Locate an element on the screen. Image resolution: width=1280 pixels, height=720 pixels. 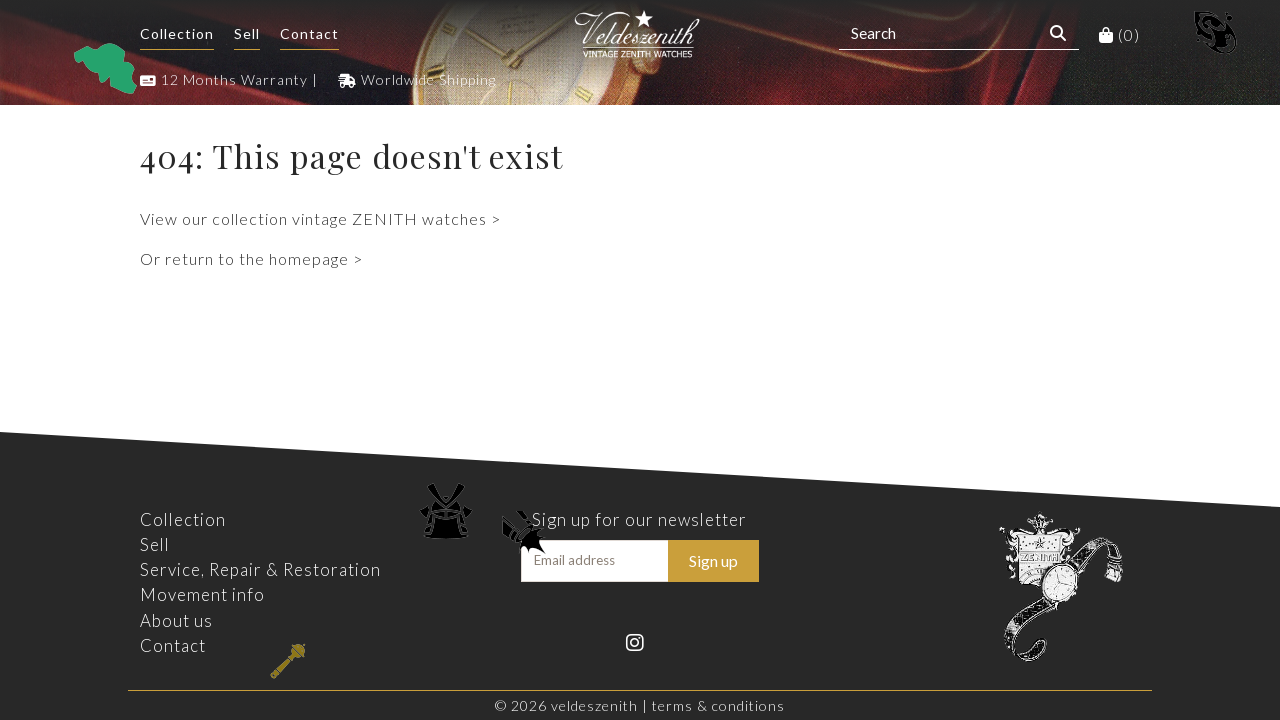
select Belgium as country or region is located at coordinates (105, 68).